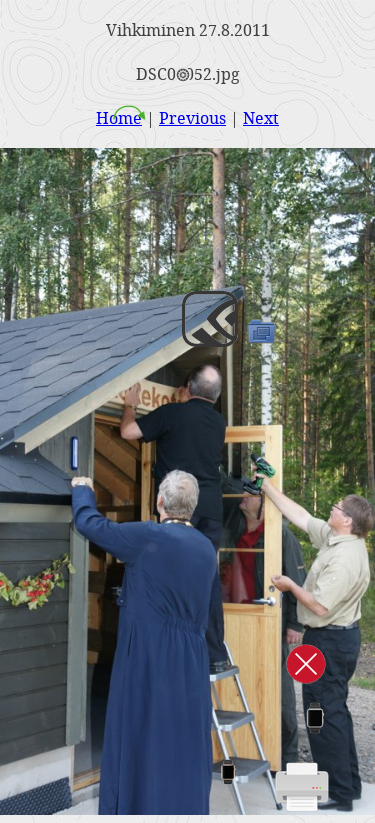  I want to click on apple watch device in connected devices list, so click(315, 718).